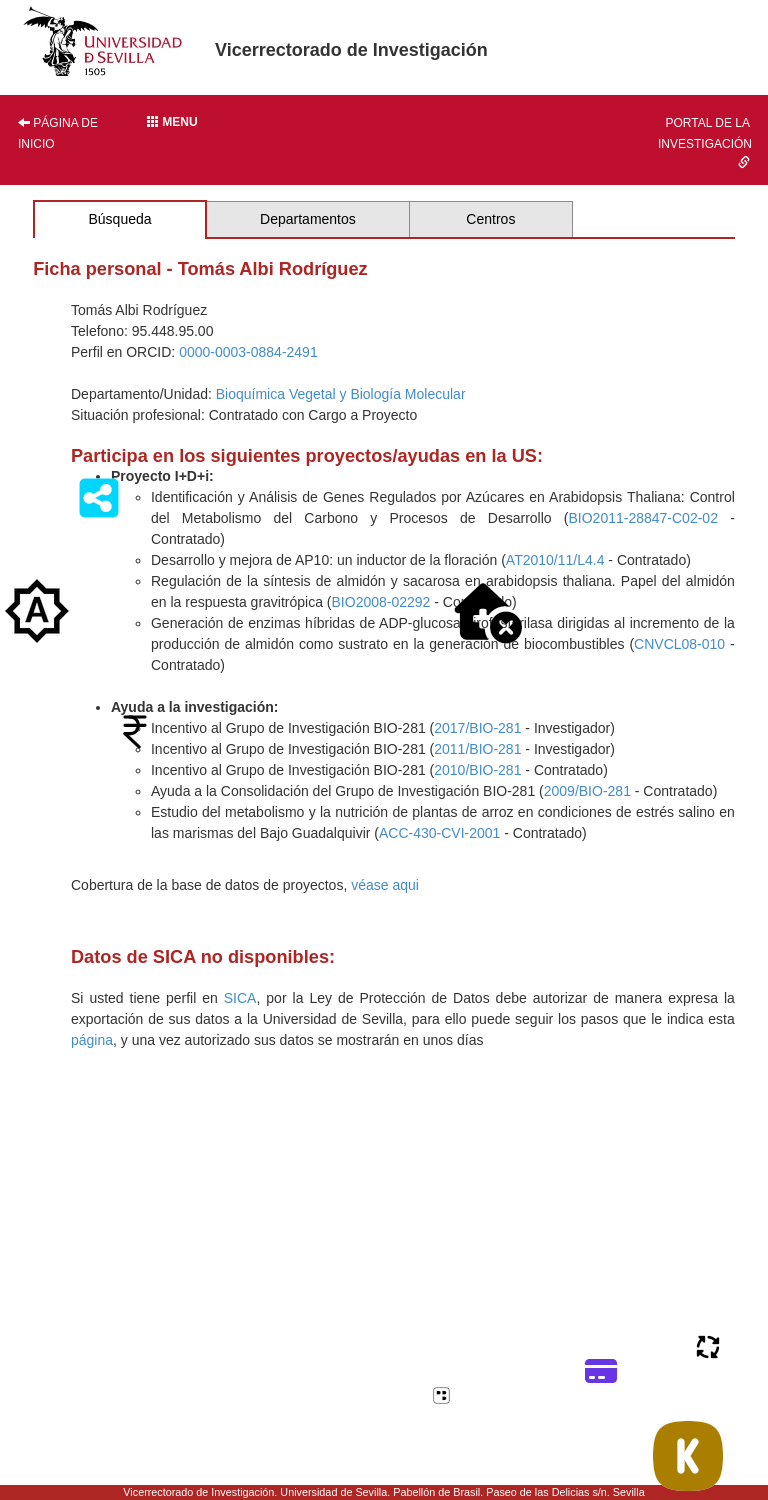 This screenshot has height=1500, width=768. I want to click on share content to social media or other apps, so click(99, 498).